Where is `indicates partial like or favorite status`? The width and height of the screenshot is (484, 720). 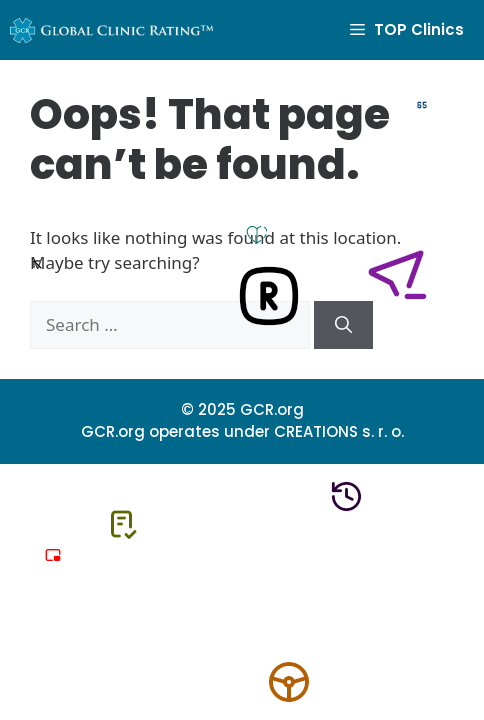 indicates partial like or favorite status is located at coordinates (257, 234).